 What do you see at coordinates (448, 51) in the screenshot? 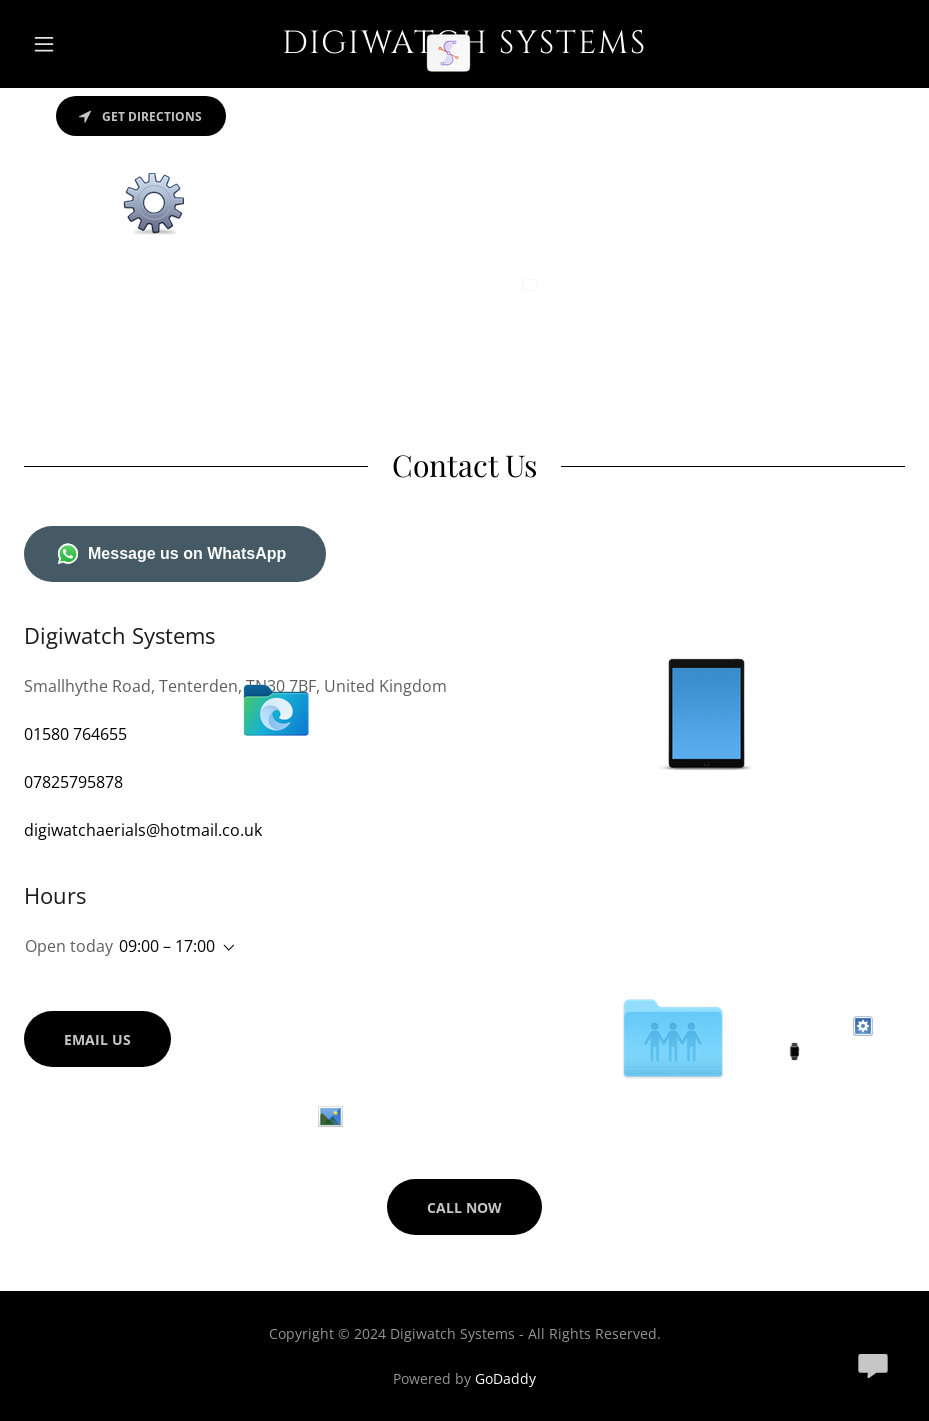
I see `an SVG vector image file` at bounding box center [448, 51].